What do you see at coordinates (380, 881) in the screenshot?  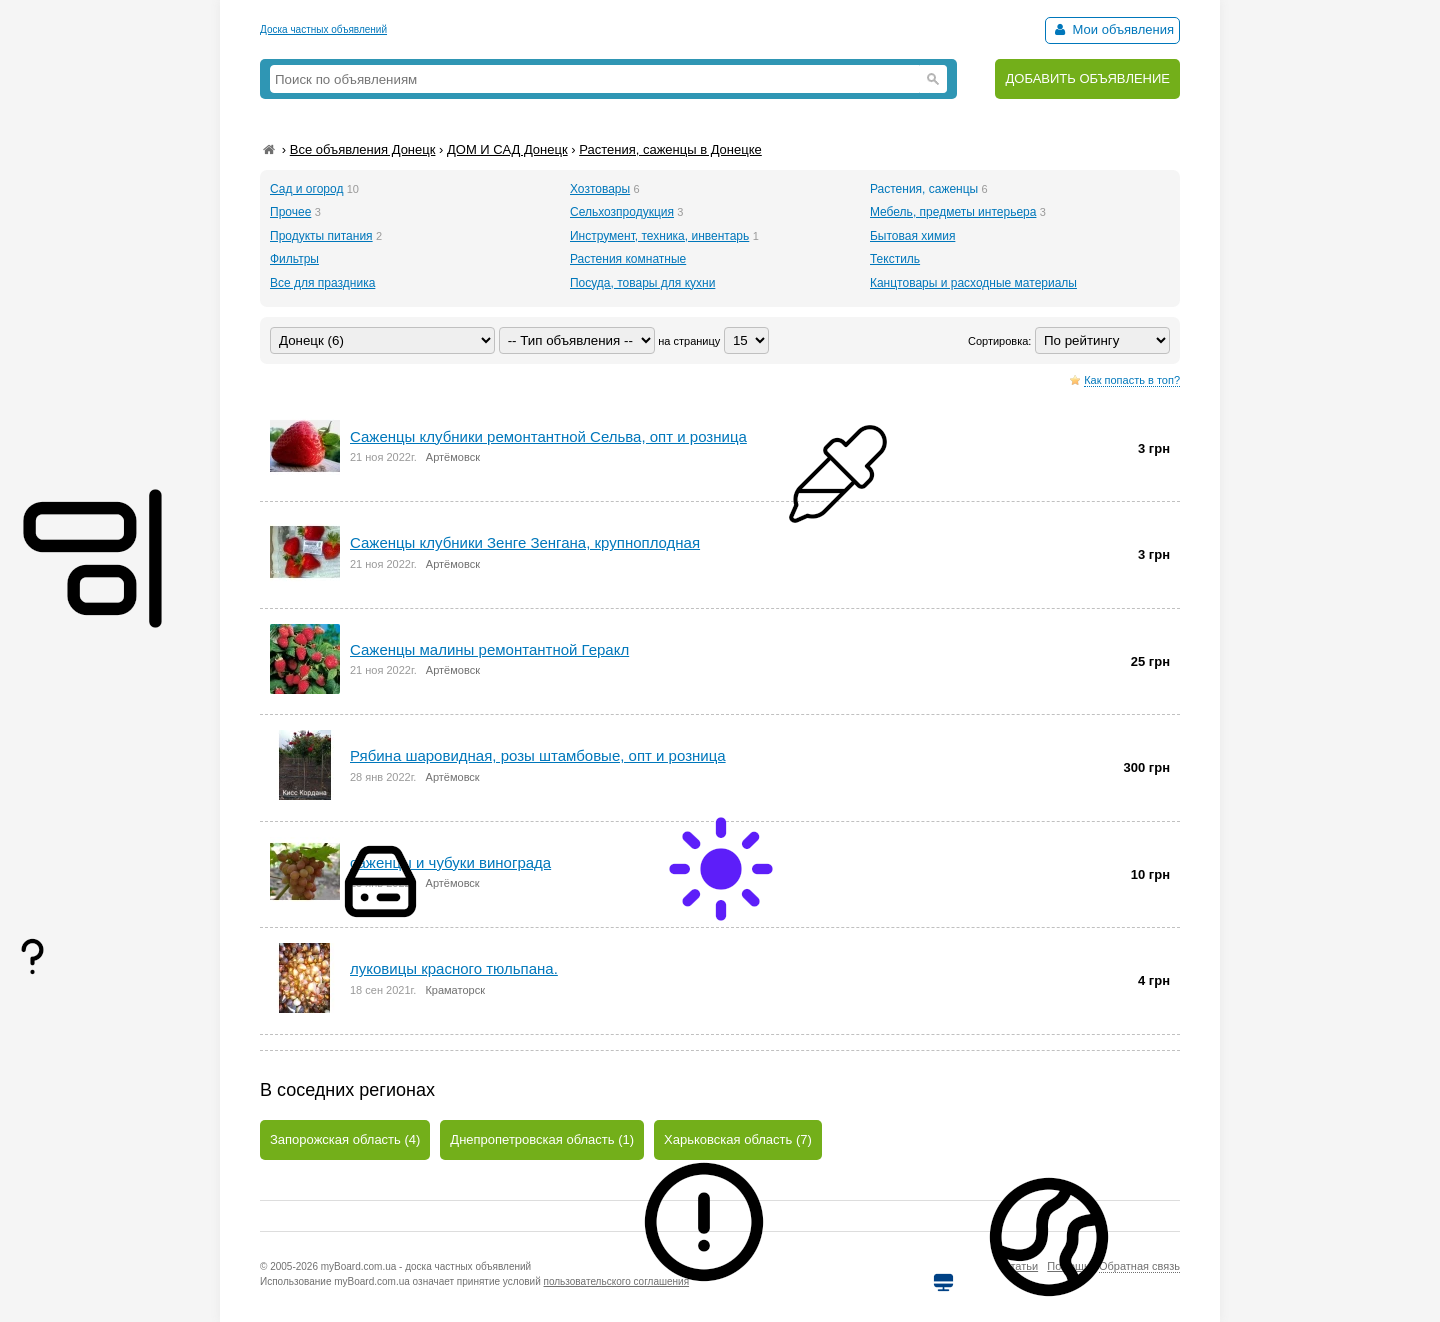 I see `access storage or drive settings` at bounding box center [380, 881].